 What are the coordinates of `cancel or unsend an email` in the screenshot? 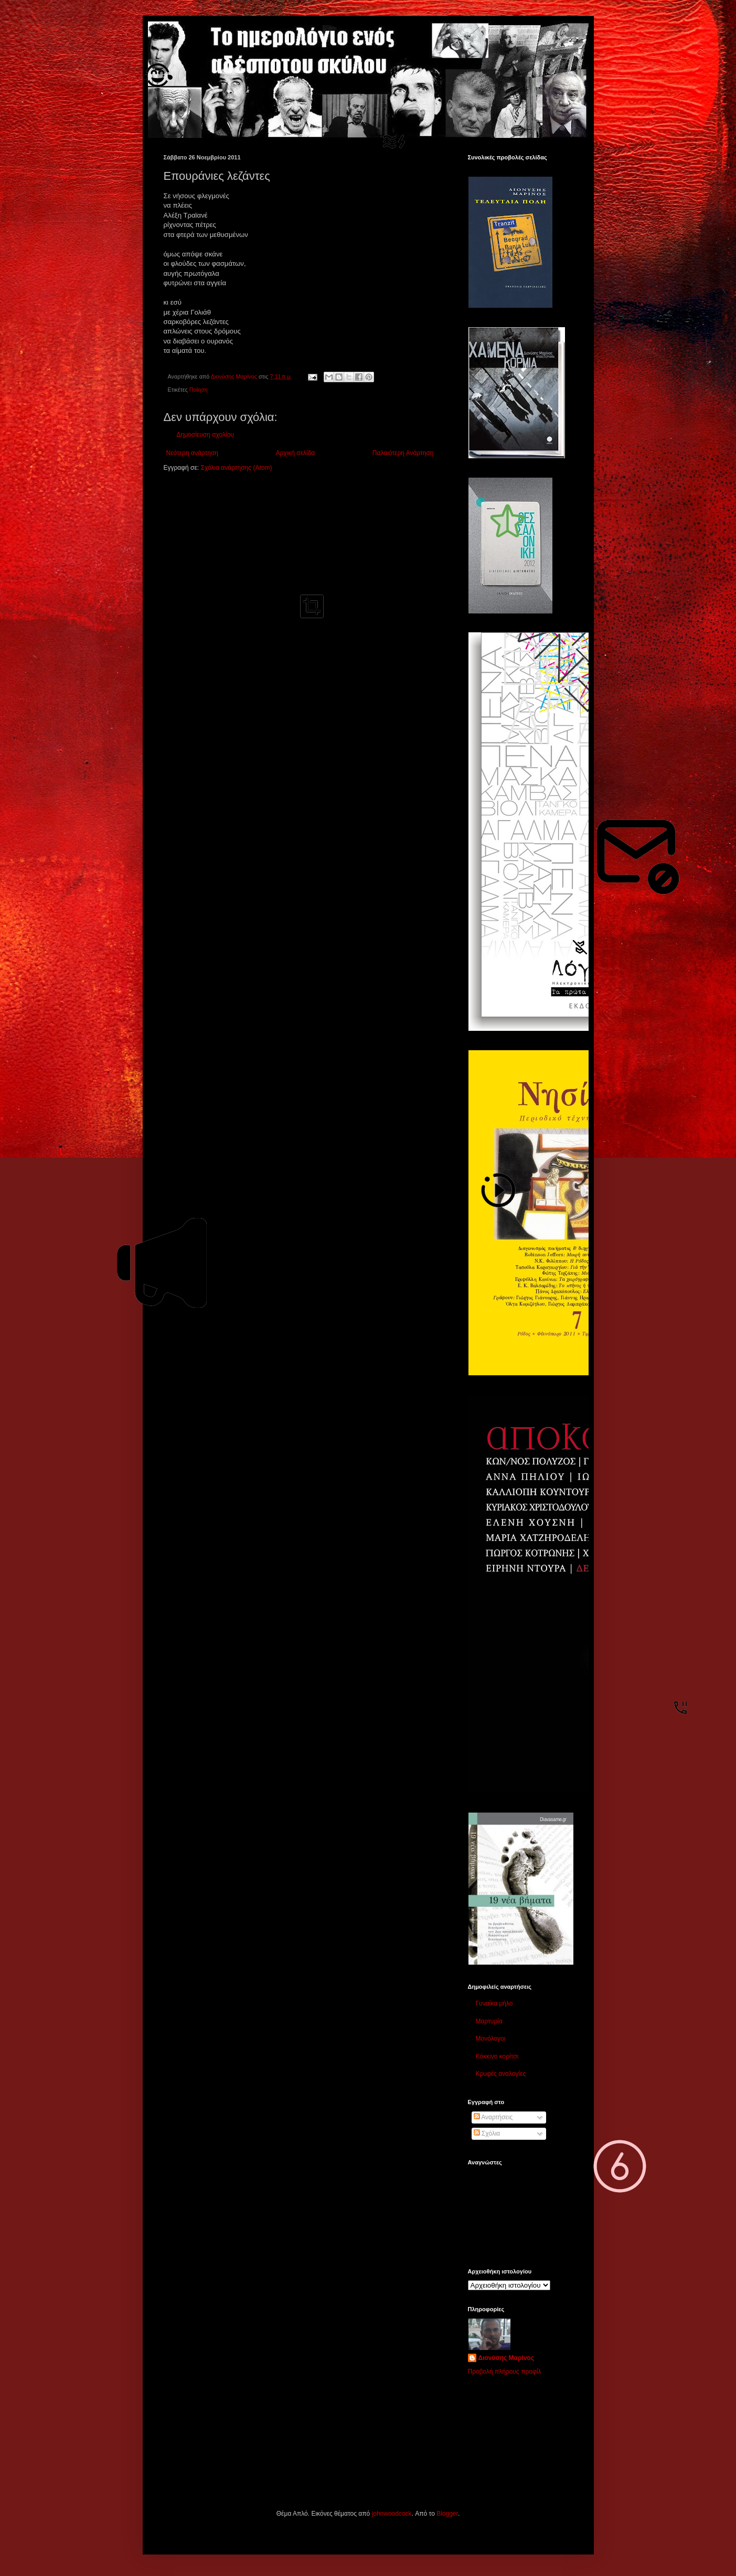 It's located at (636, 851).